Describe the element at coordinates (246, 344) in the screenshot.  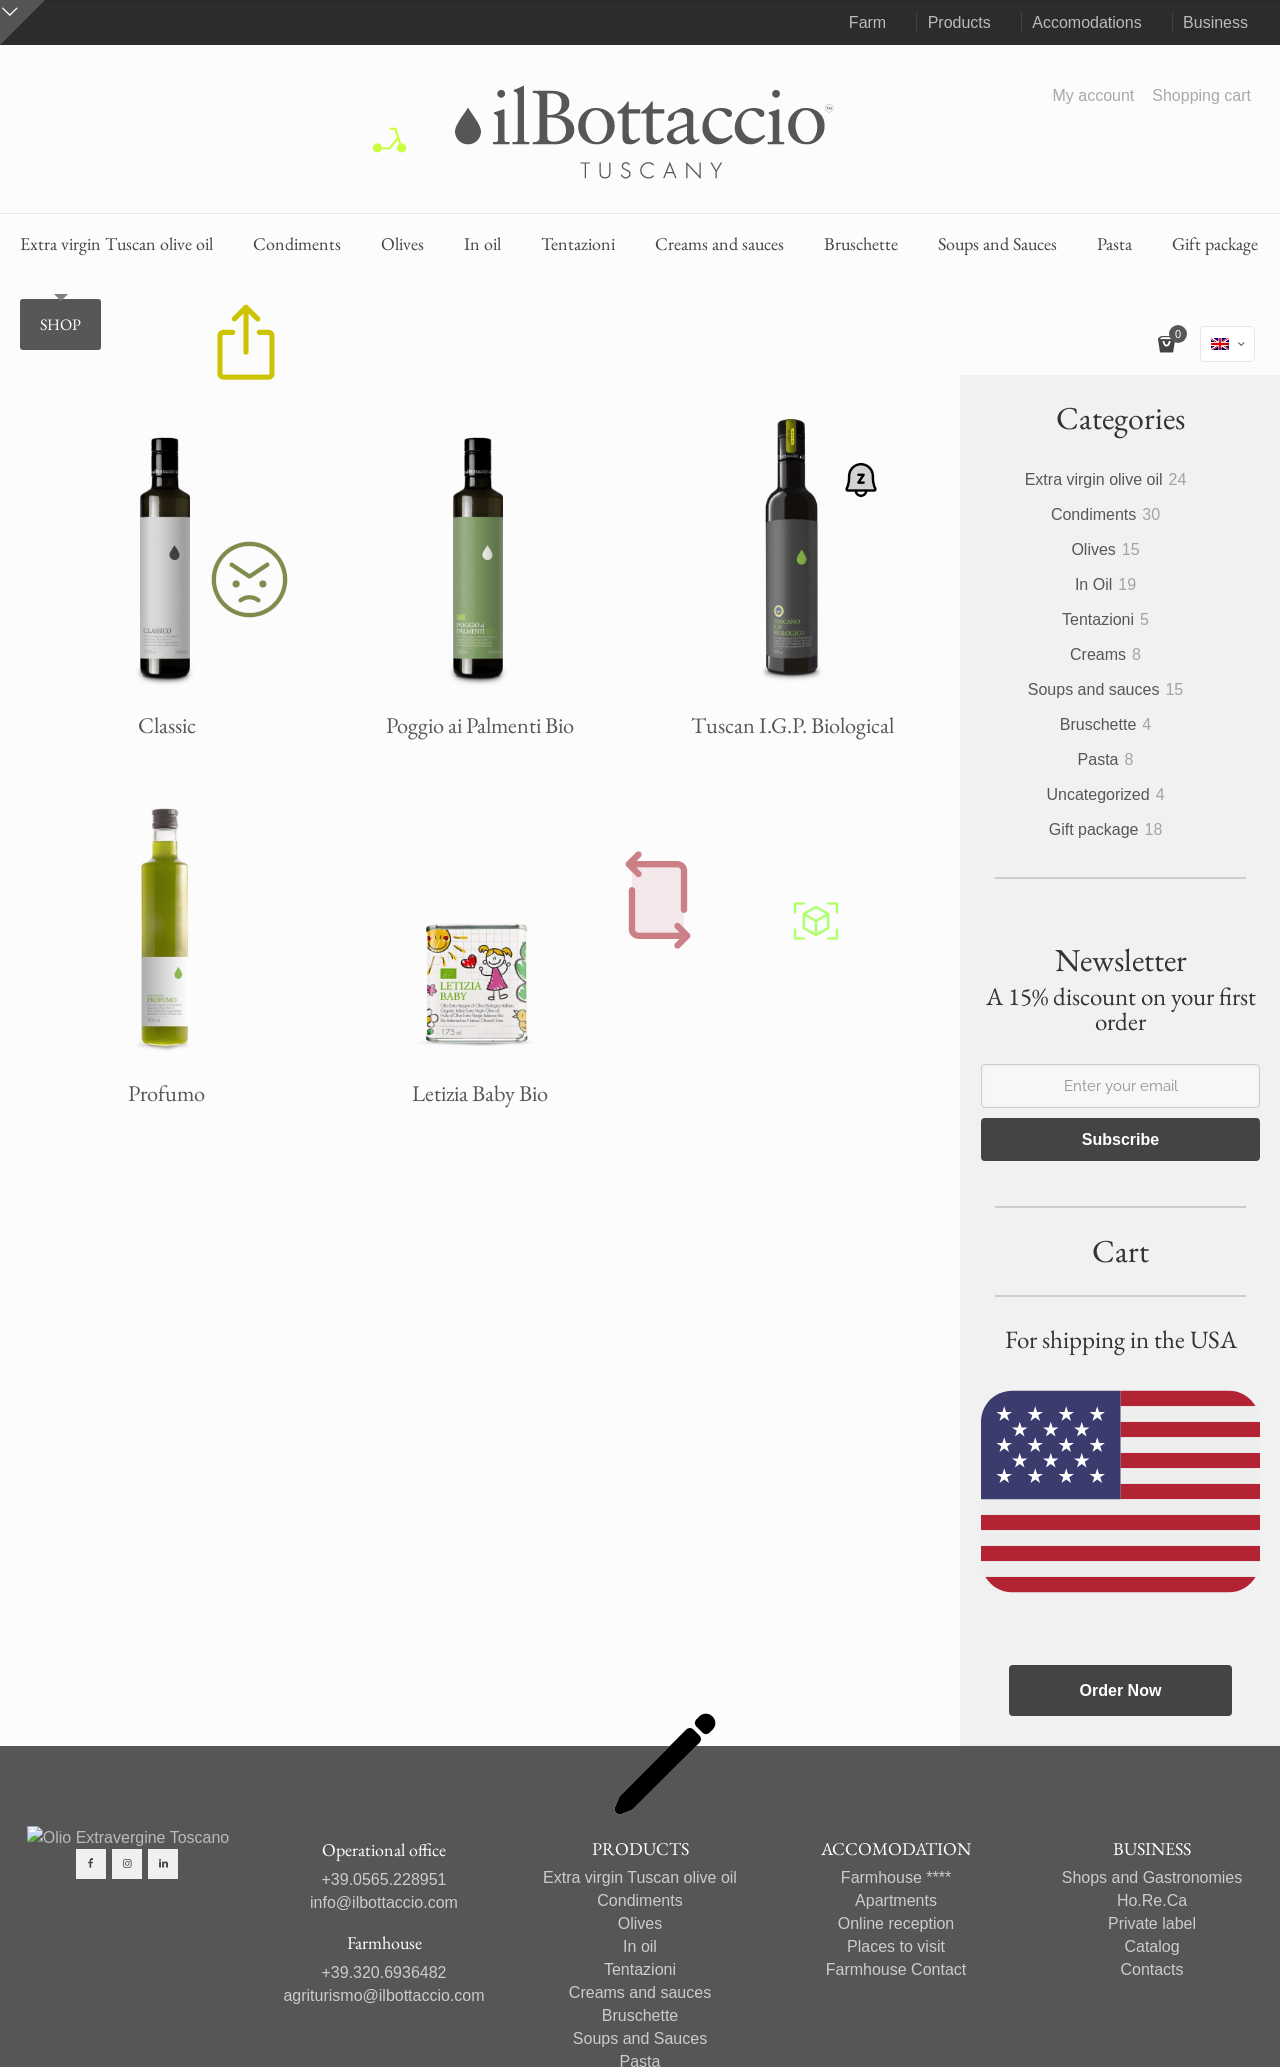
I see `share this content` at that location.